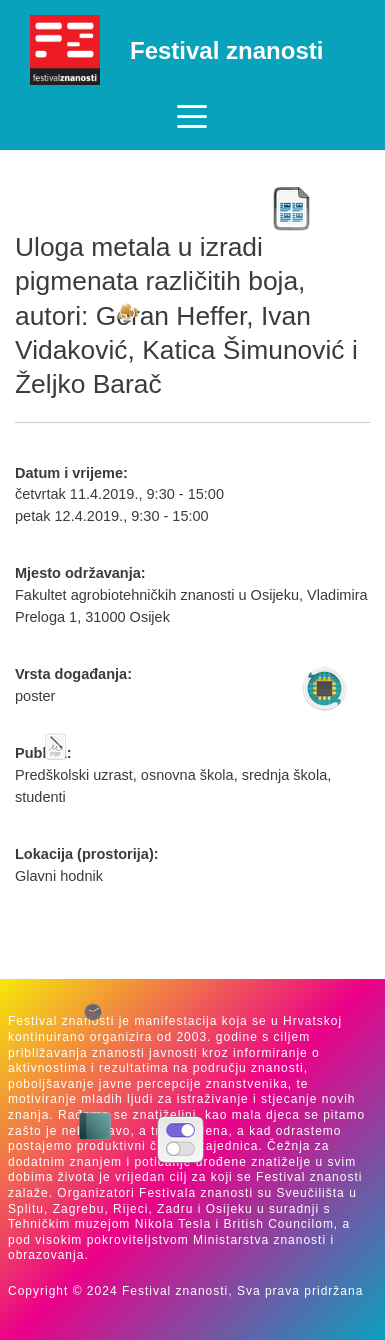  I want to click on open system tweaks or customization settings, so click(180, 1139).